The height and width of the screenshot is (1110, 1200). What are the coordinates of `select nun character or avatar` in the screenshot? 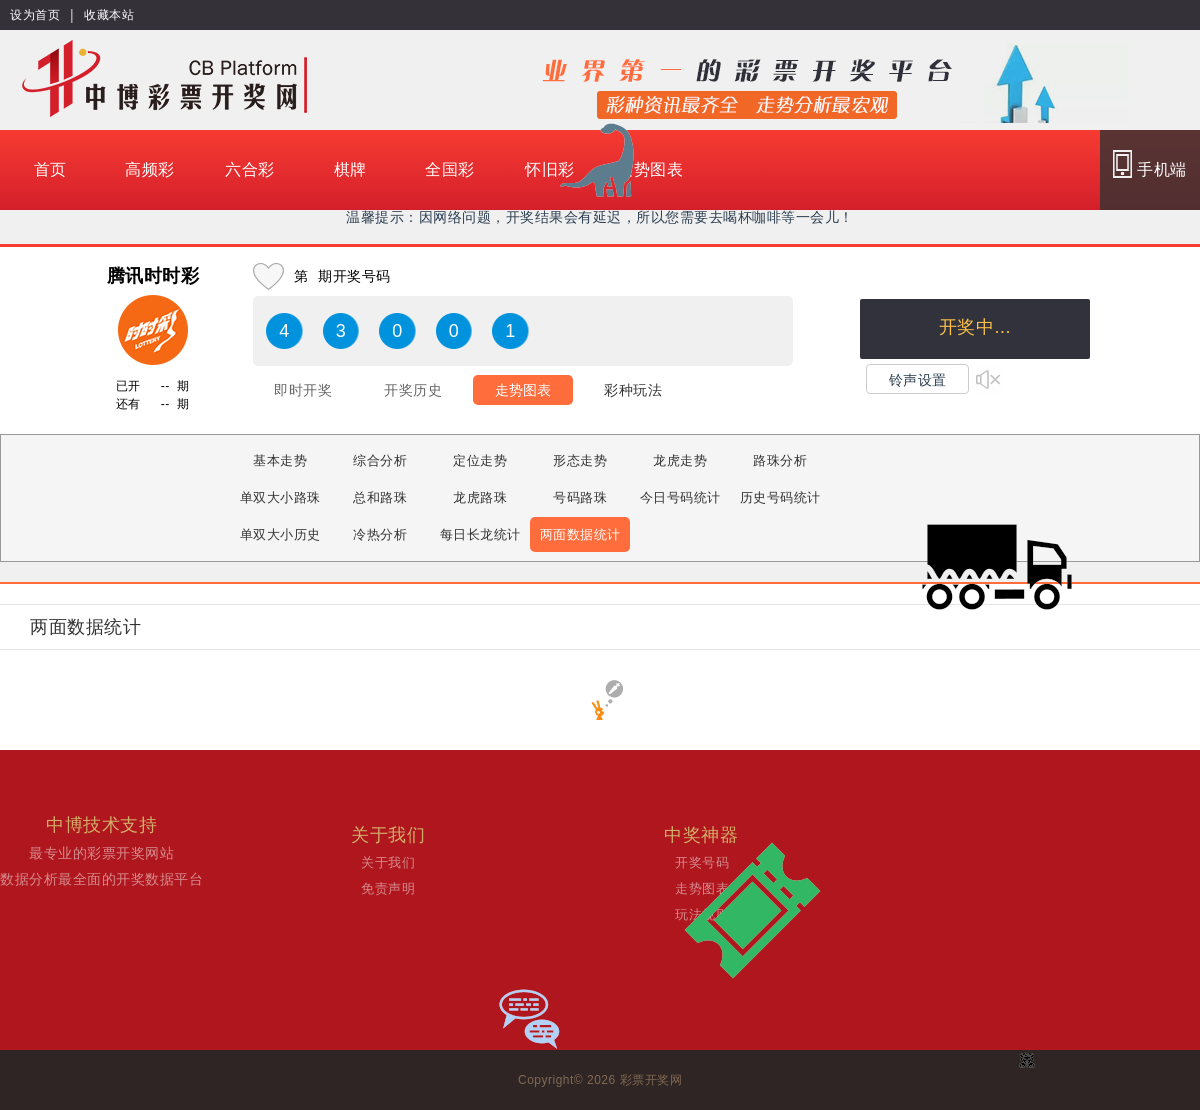 It's located at (1027, 1060).